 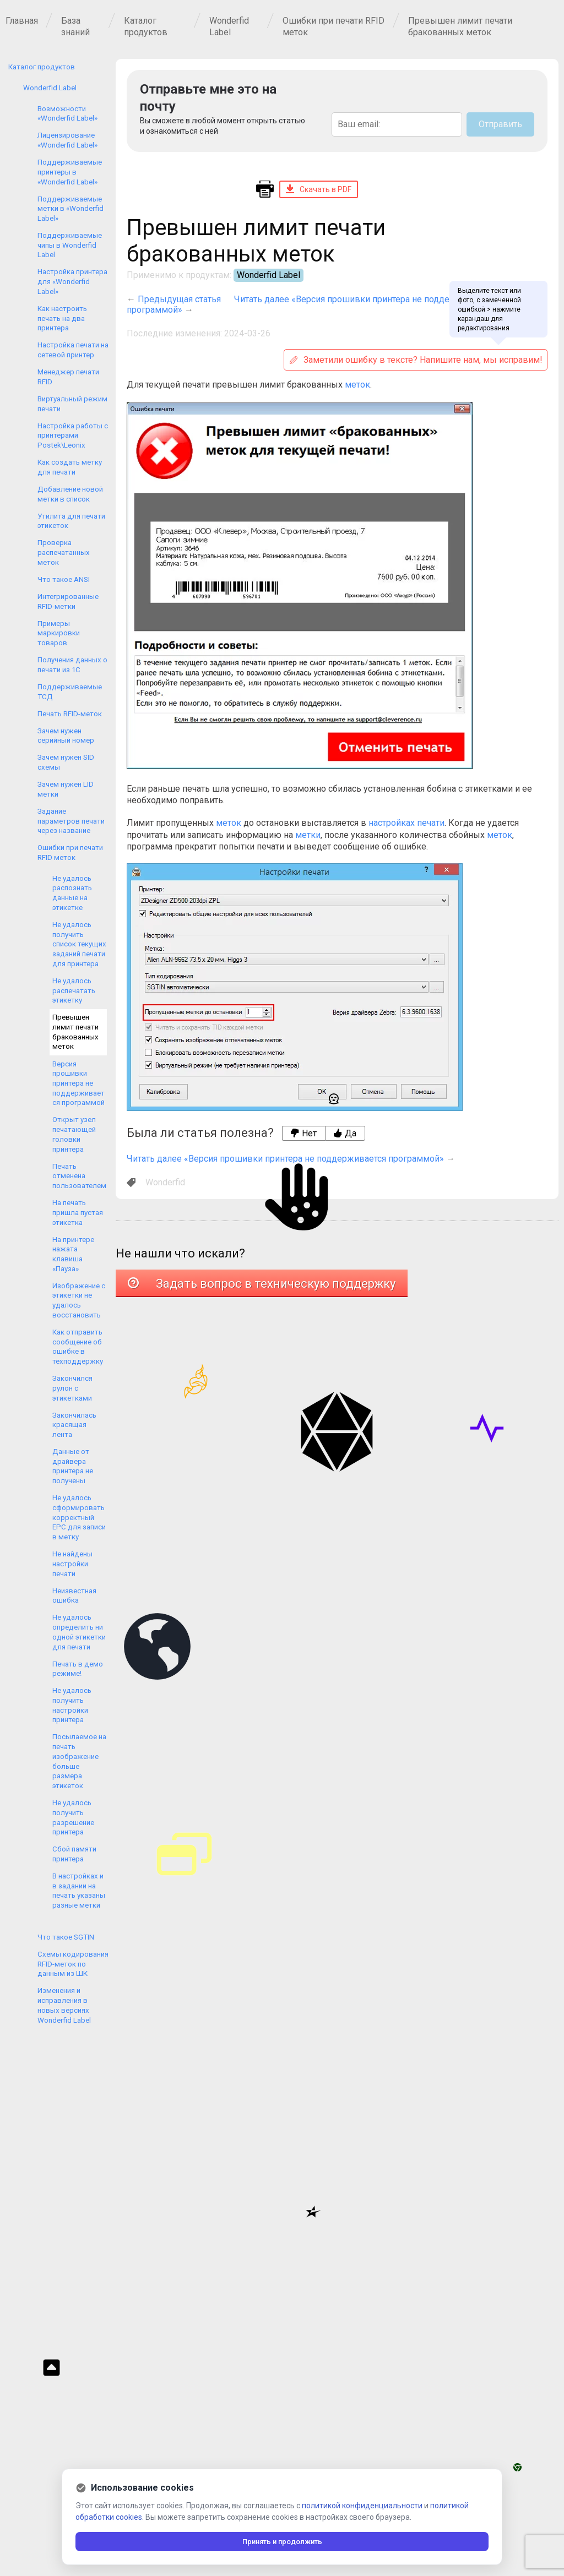 What do you see at coordinates (334, 1099) in the screenshot?
I see `indicates a criminal or suspect profile` at bounding box center [334, 1099].